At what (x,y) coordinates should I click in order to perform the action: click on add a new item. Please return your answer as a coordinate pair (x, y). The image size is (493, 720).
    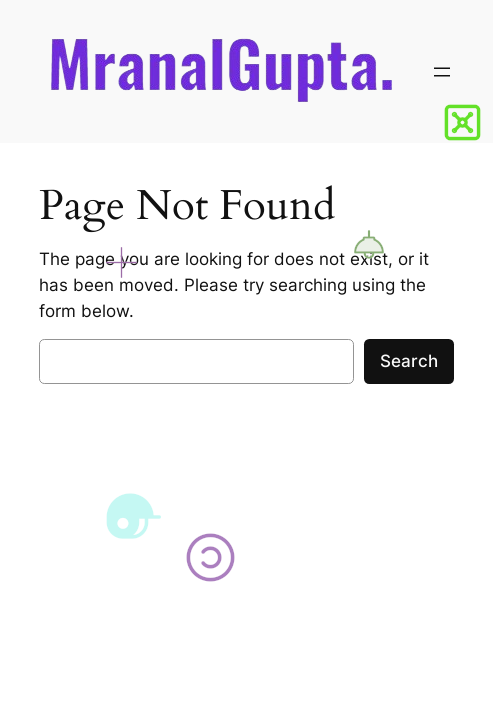
    Looking at the image, I should click on (121, 262).